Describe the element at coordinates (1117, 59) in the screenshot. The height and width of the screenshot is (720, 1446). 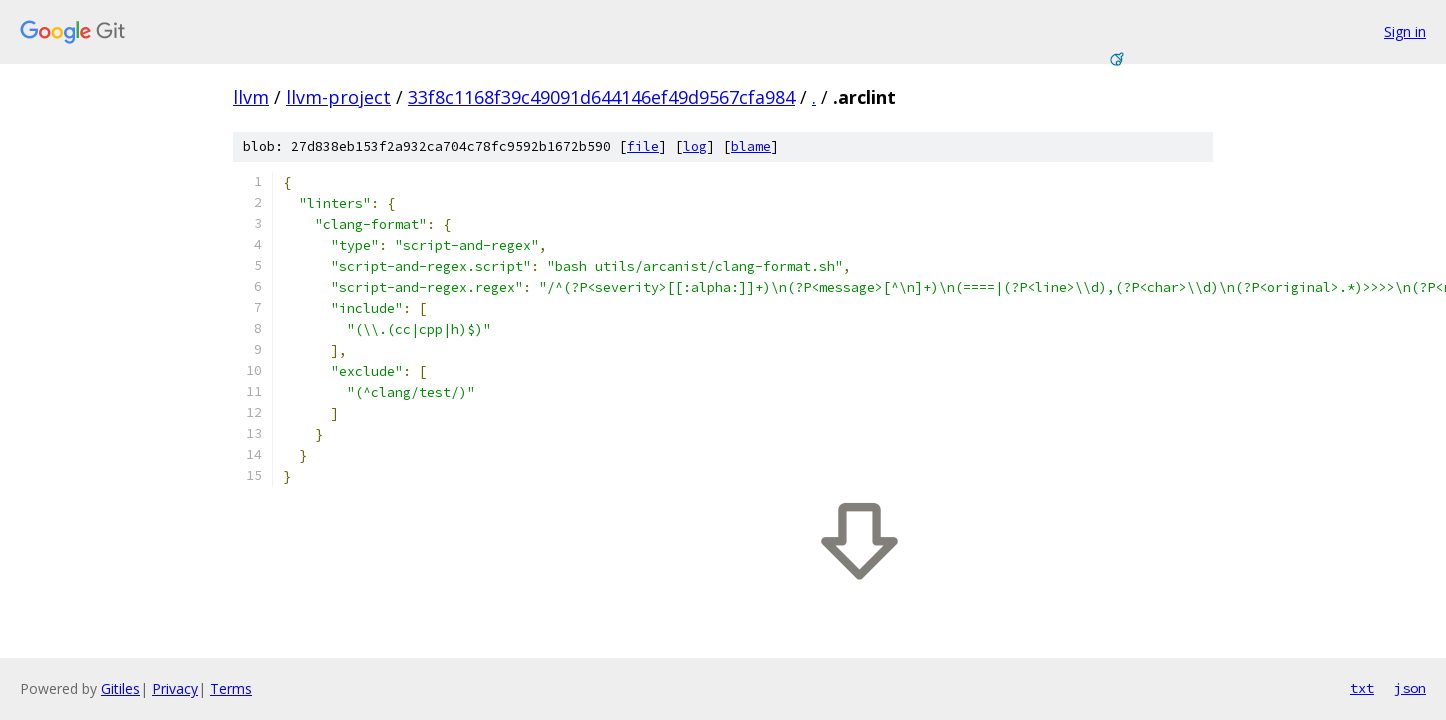
I see `access table tennis or ping pong game` at that location.